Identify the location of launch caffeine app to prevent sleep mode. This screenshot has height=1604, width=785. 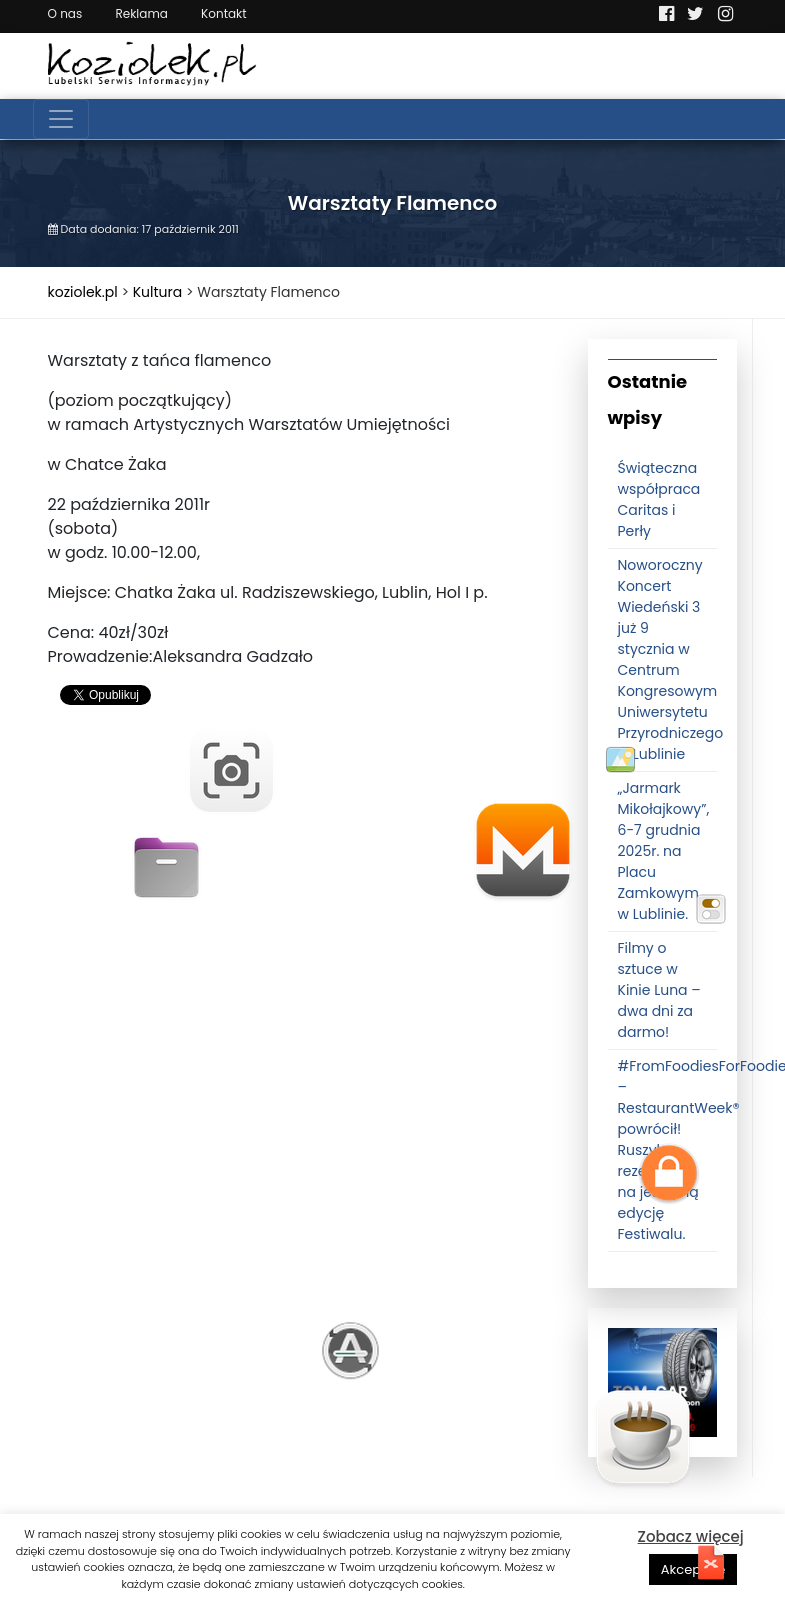
(643, 1437).